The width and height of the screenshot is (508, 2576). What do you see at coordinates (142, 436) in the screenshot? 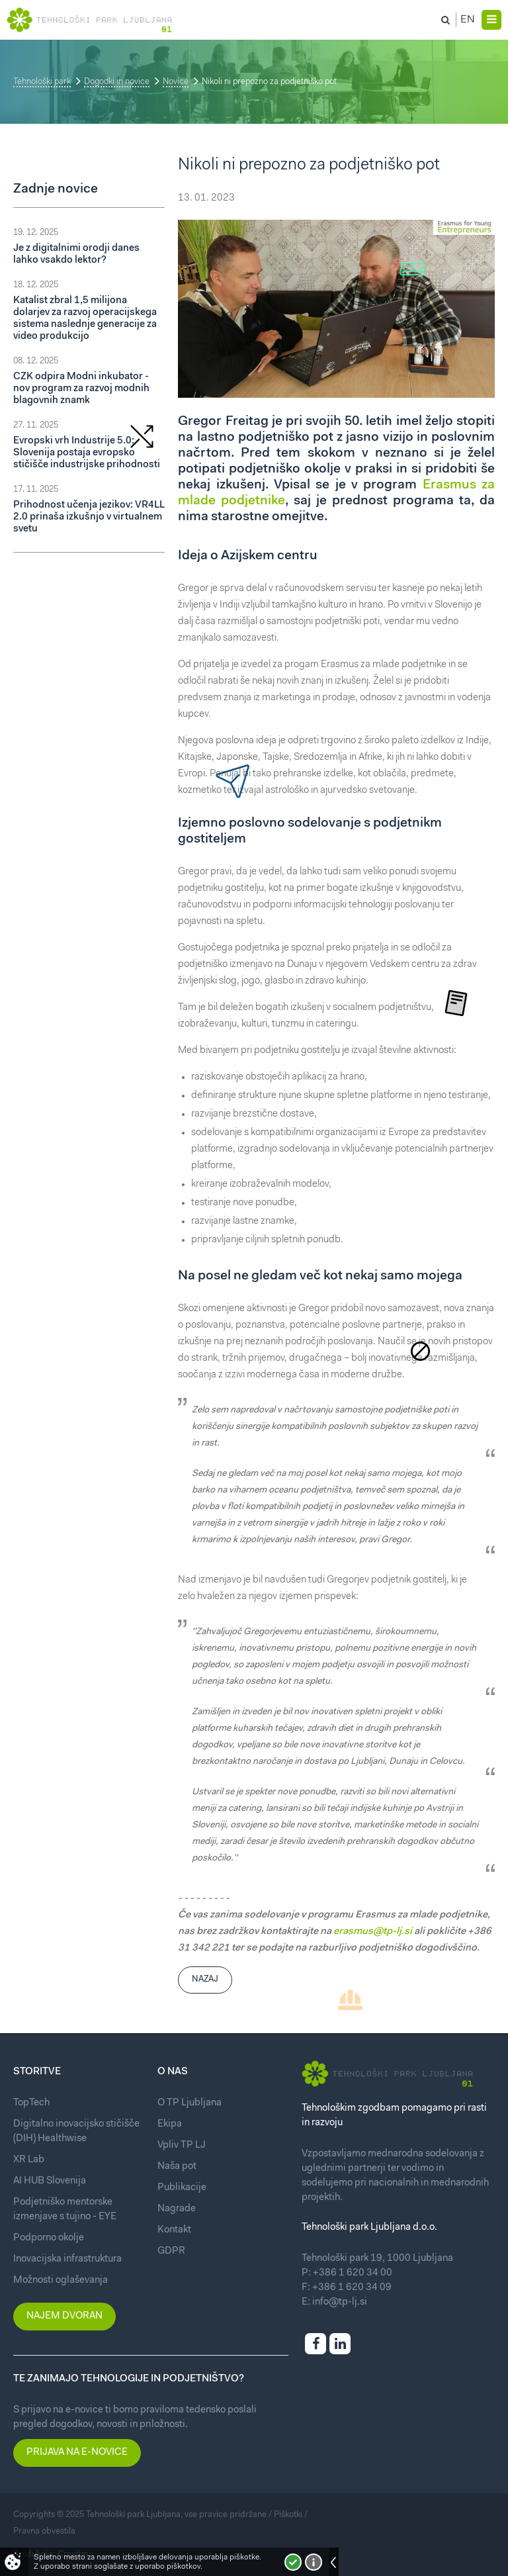
I see `shuffle playback order` at bounding box center [142, 436].